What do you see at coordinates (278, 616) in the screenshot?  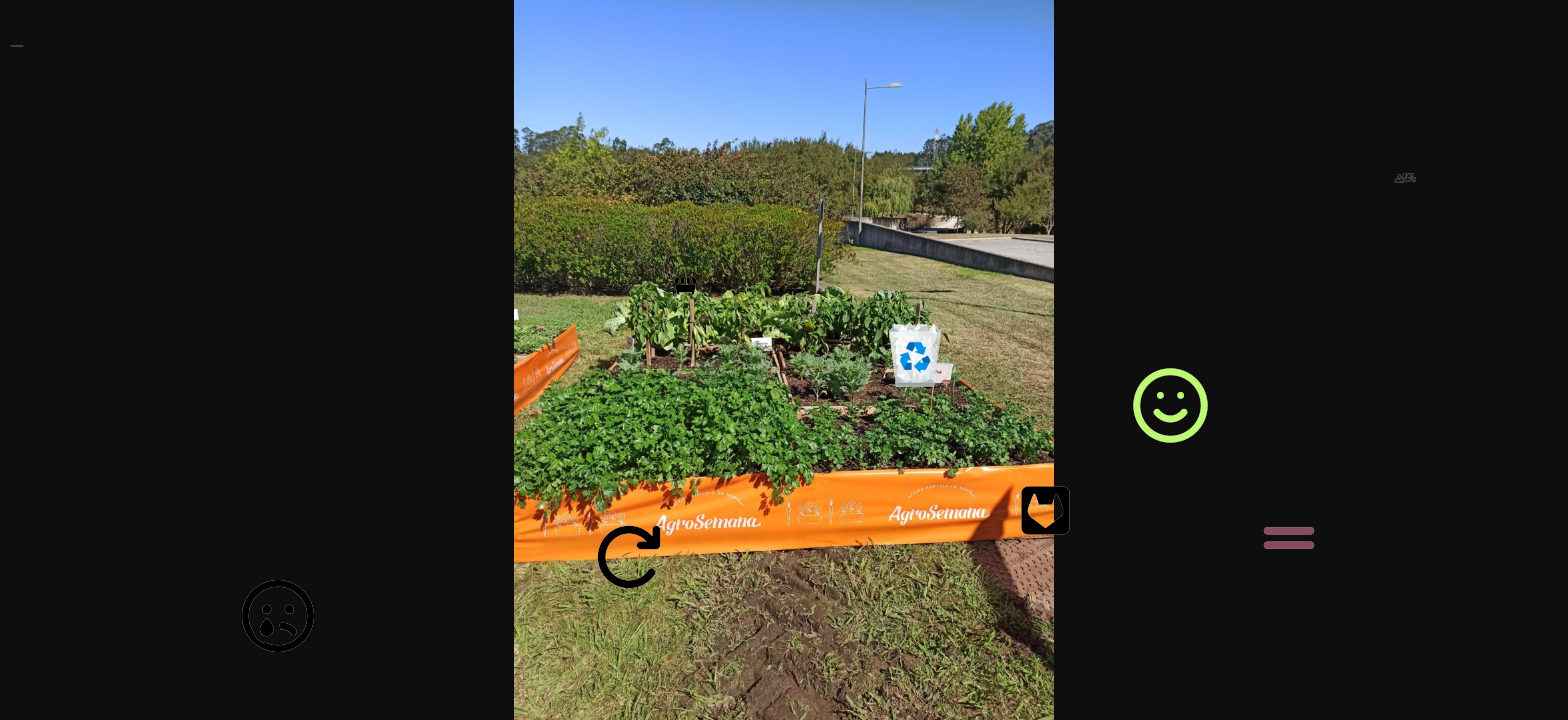 I see `indicates an error or something went wrong` at bounding box center [278, 616].